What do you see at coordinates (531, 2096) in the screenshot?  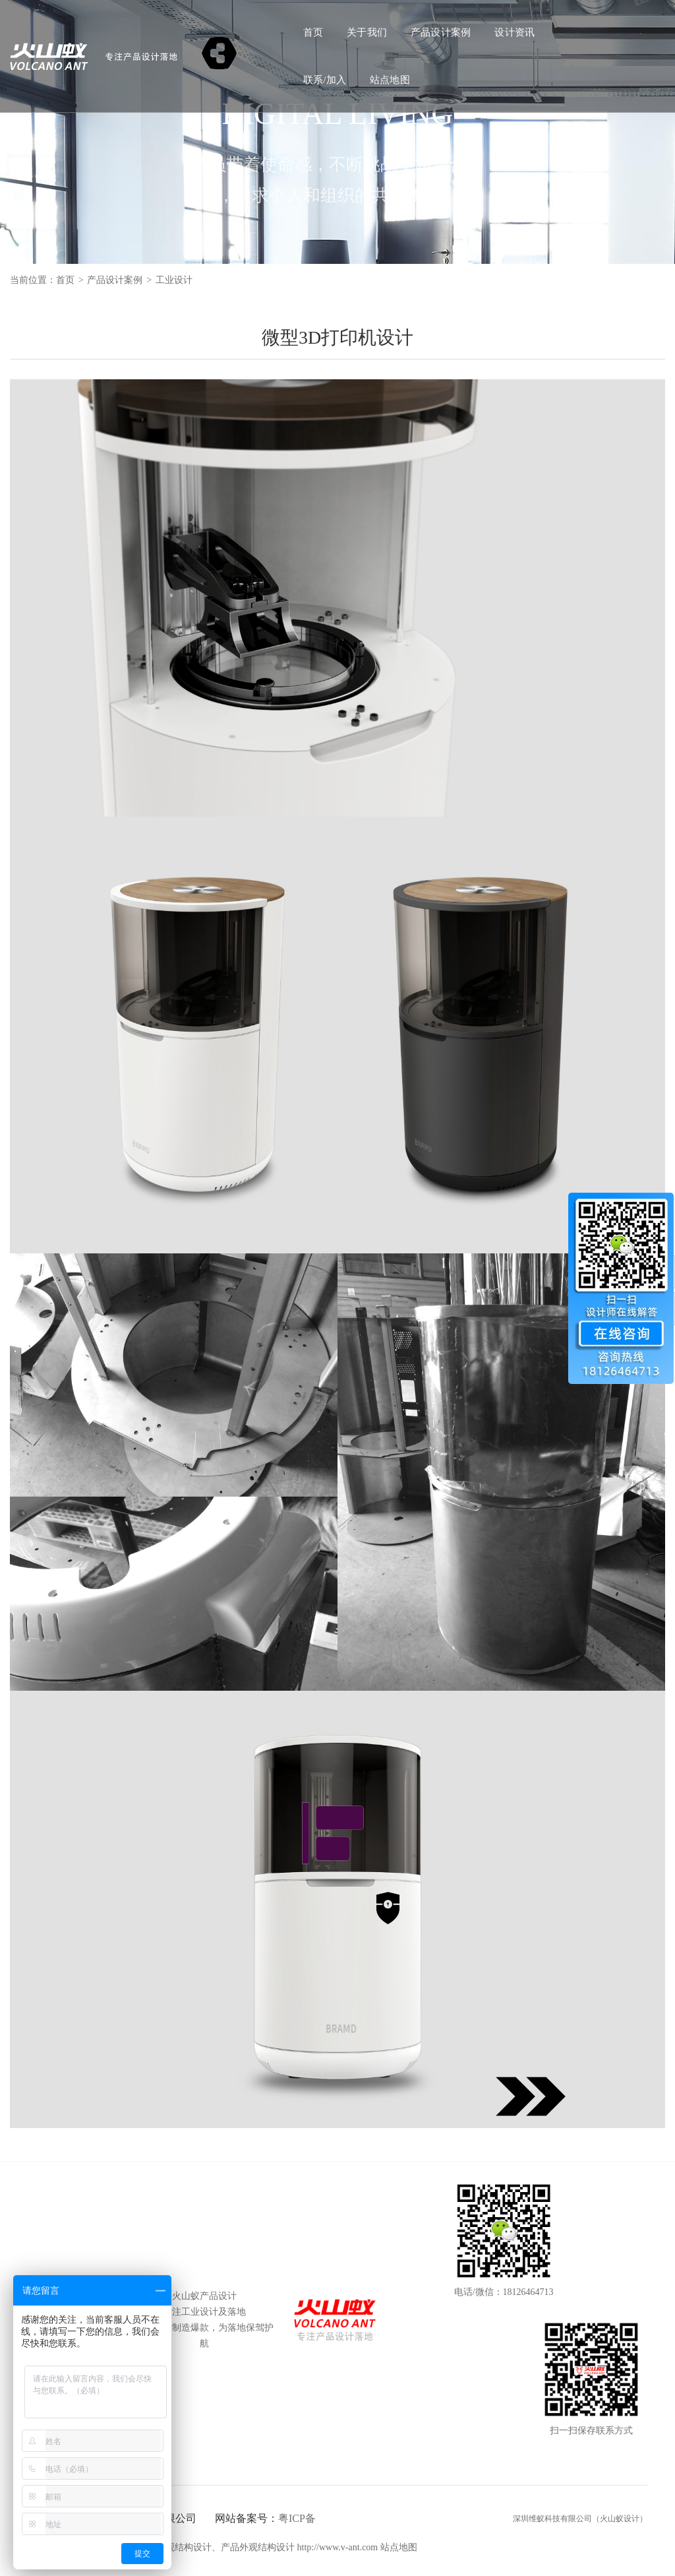 I see `inertia.js framework logo` at bounding box center [531, 2096].